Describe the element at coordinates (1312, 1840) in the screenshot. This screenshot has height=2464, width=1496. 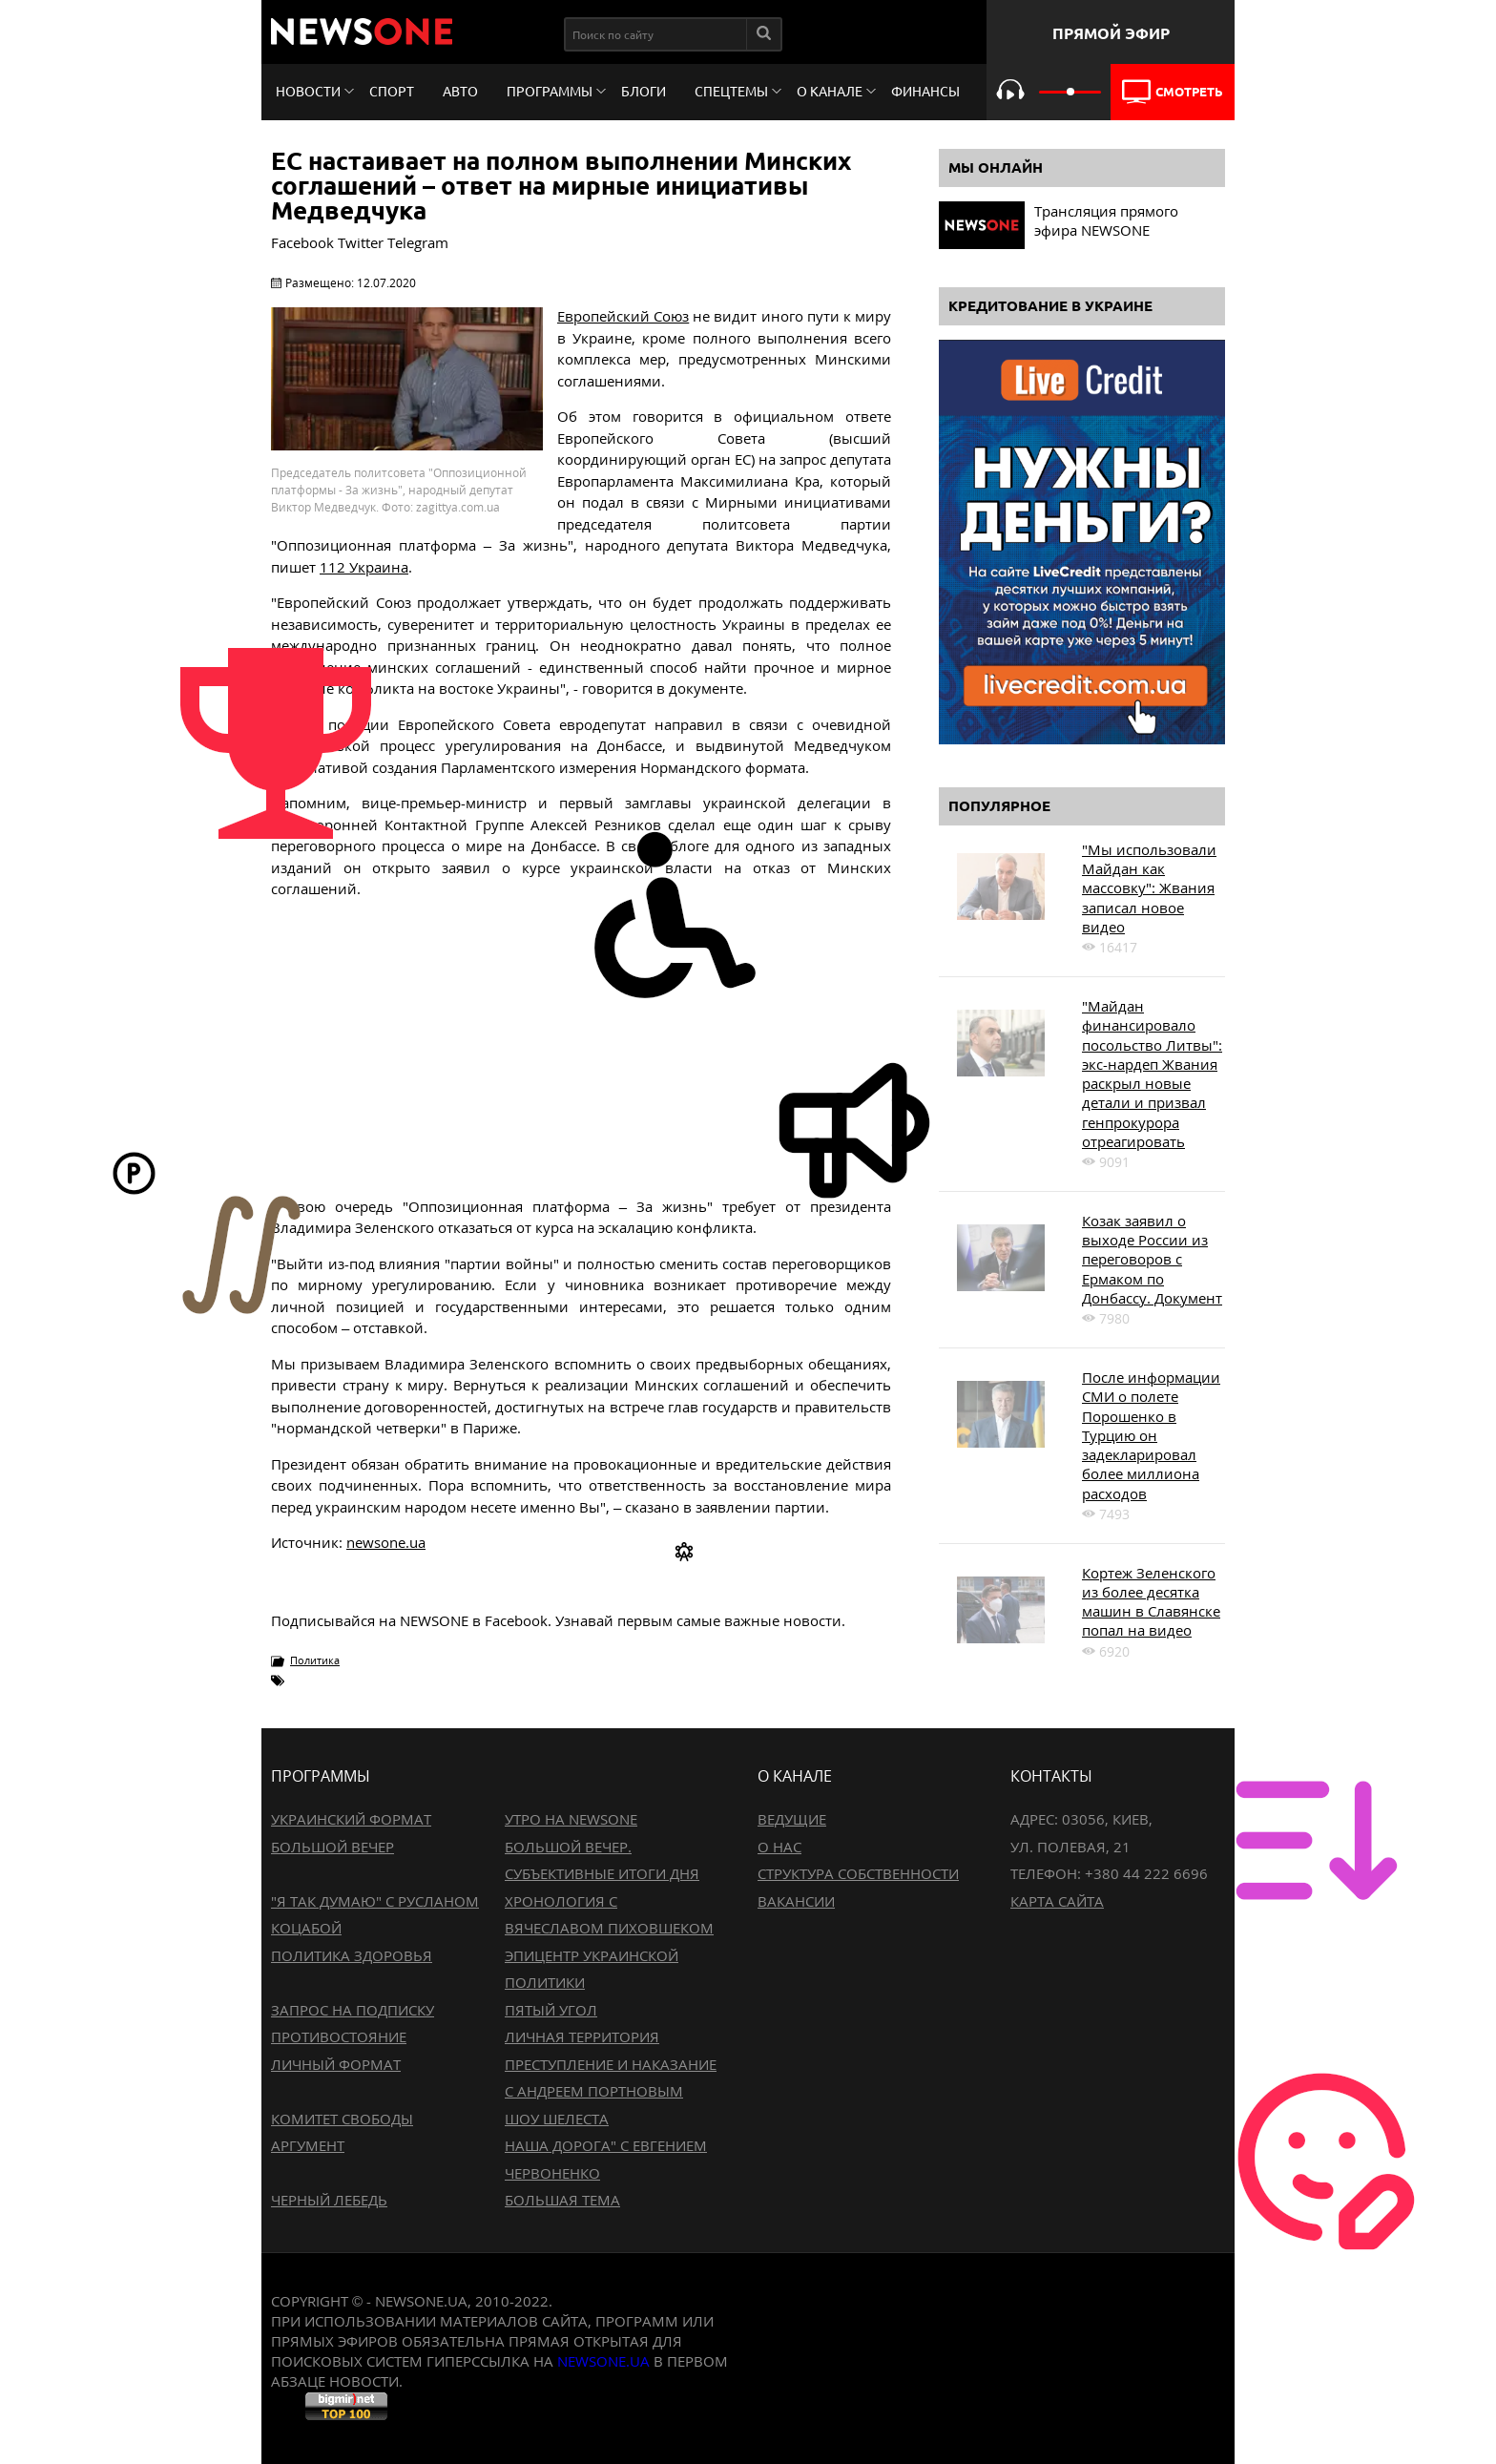
I see `sort items in descending order` at that location.